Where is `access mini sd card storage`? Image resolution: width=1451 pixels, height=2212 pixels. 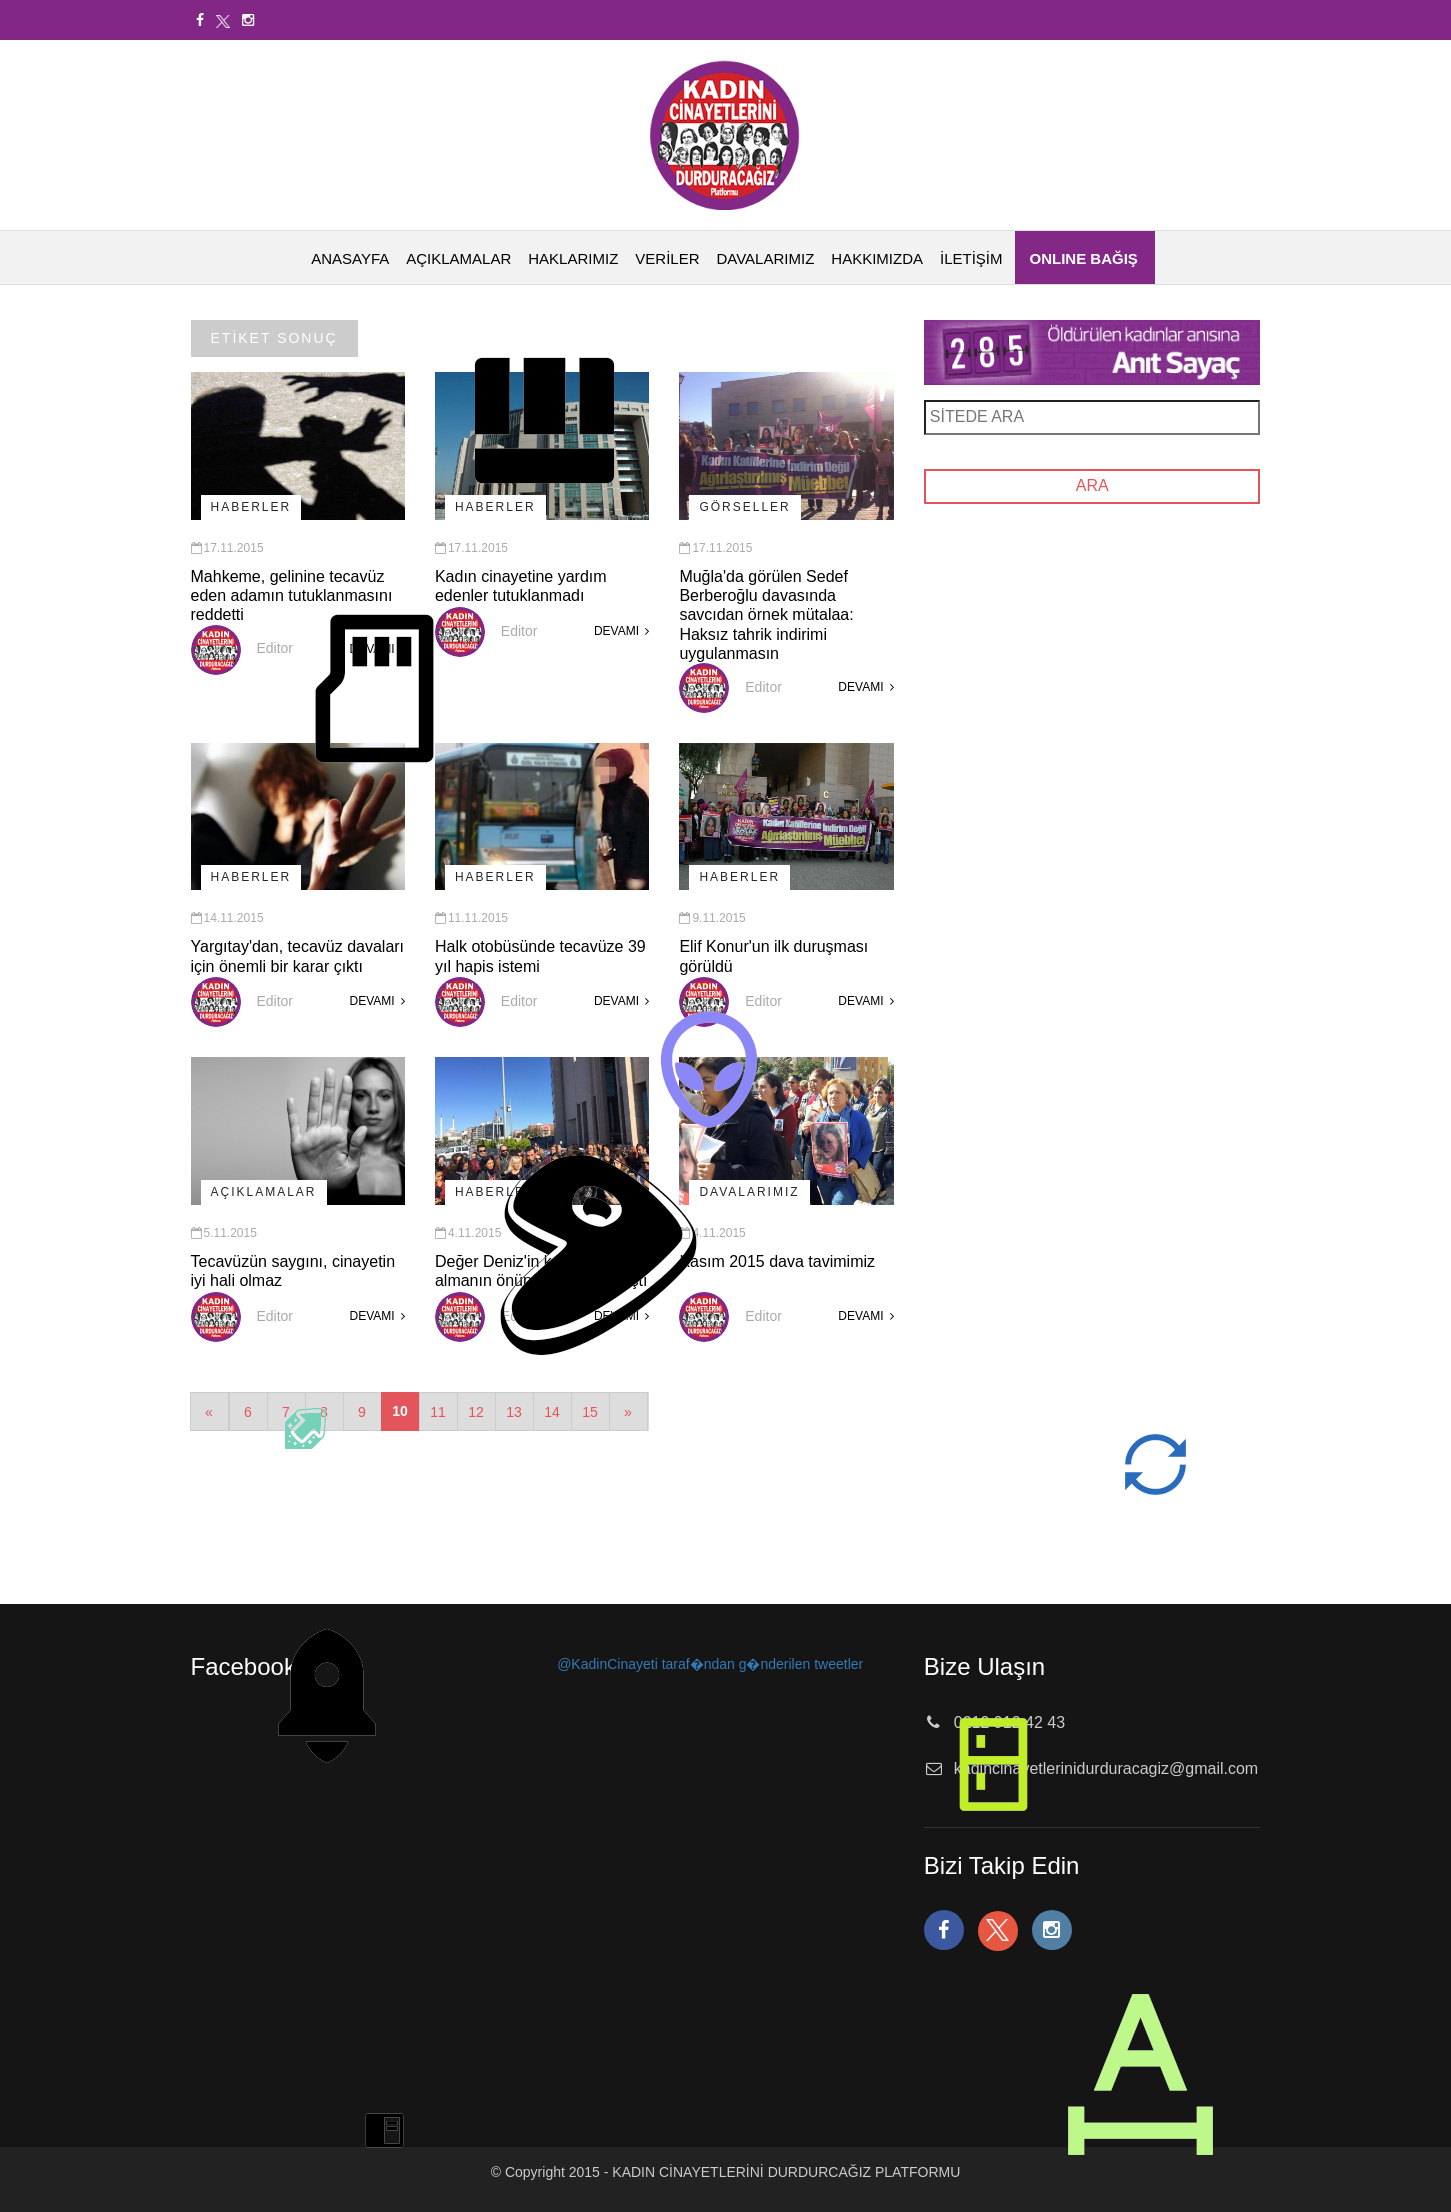
access mini sd card storage is located at coordinates (374, 688).